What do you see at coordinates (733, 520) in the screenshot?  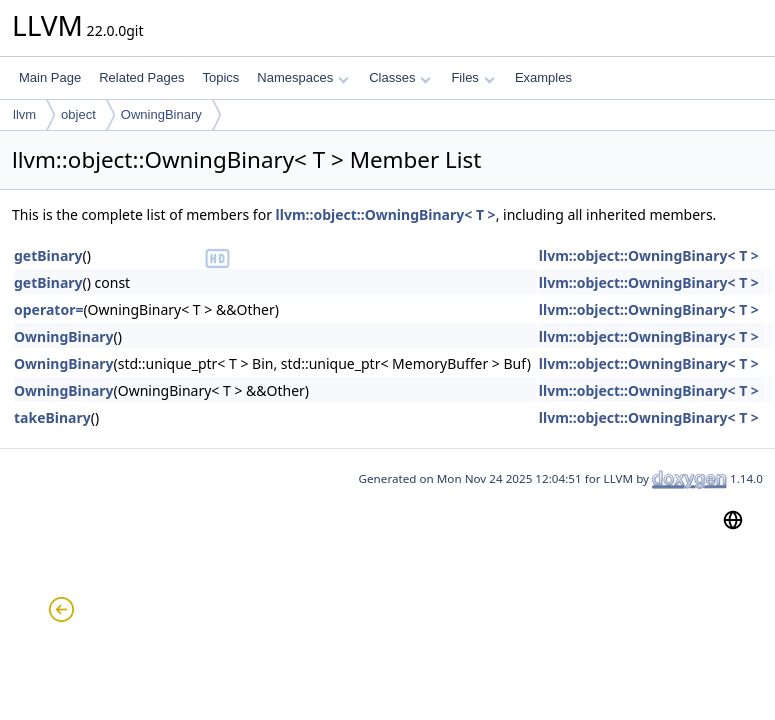 I see `access website or browse the internet` at bounding box center [733, 520].